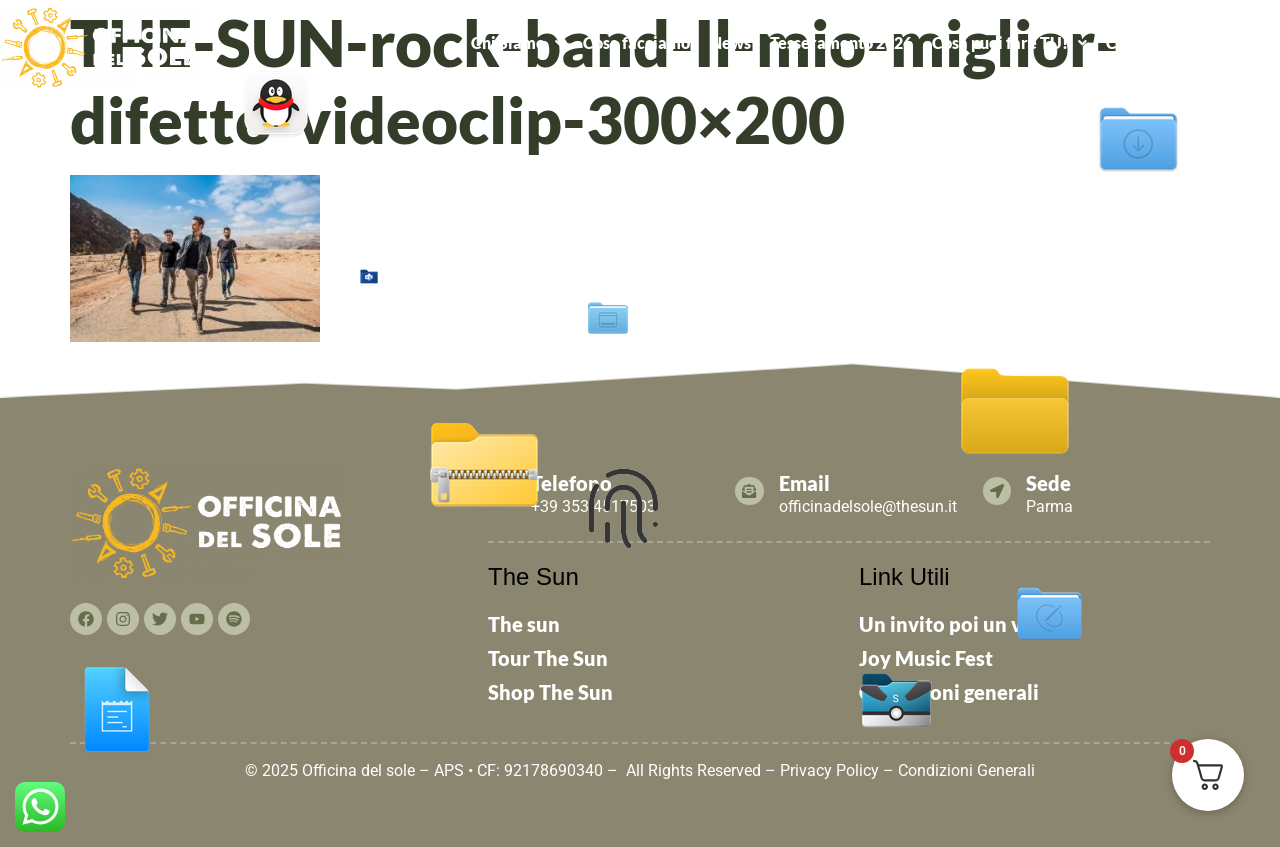  I want to click on open QQ messaging app, so click(276, 103).